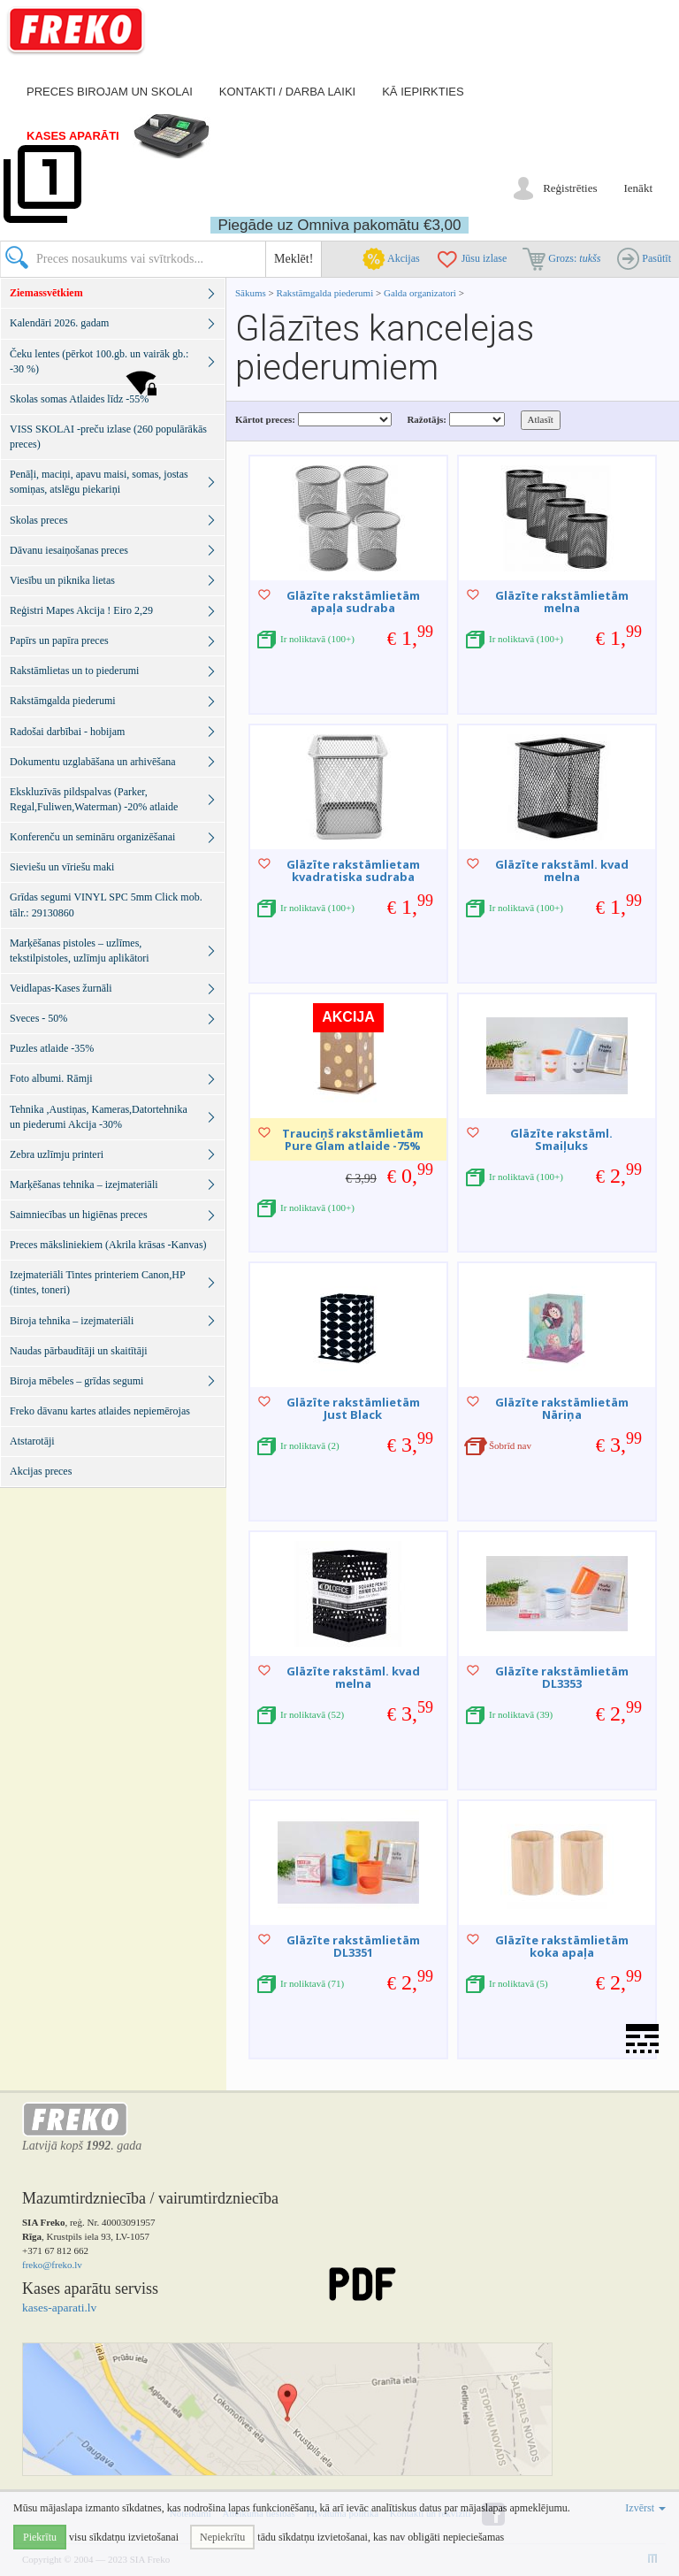 This screenshot has width=679, height=2576. I want to click on change text line spacing or density, so click(642, 2038).